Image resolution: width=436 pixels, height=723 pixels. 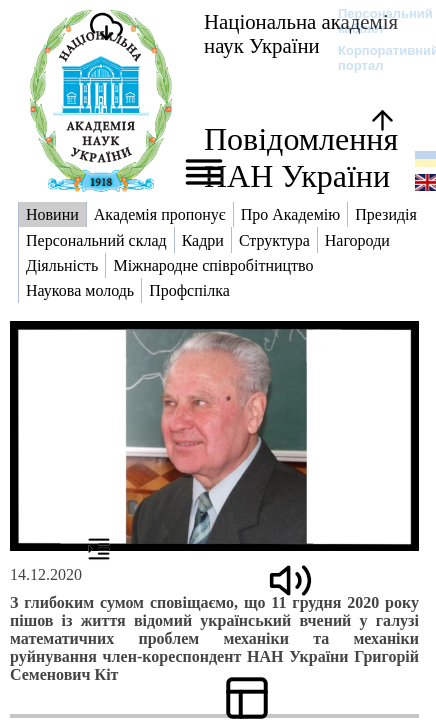 I want to click on download file from cloud storage, so click(x=106, y=26).